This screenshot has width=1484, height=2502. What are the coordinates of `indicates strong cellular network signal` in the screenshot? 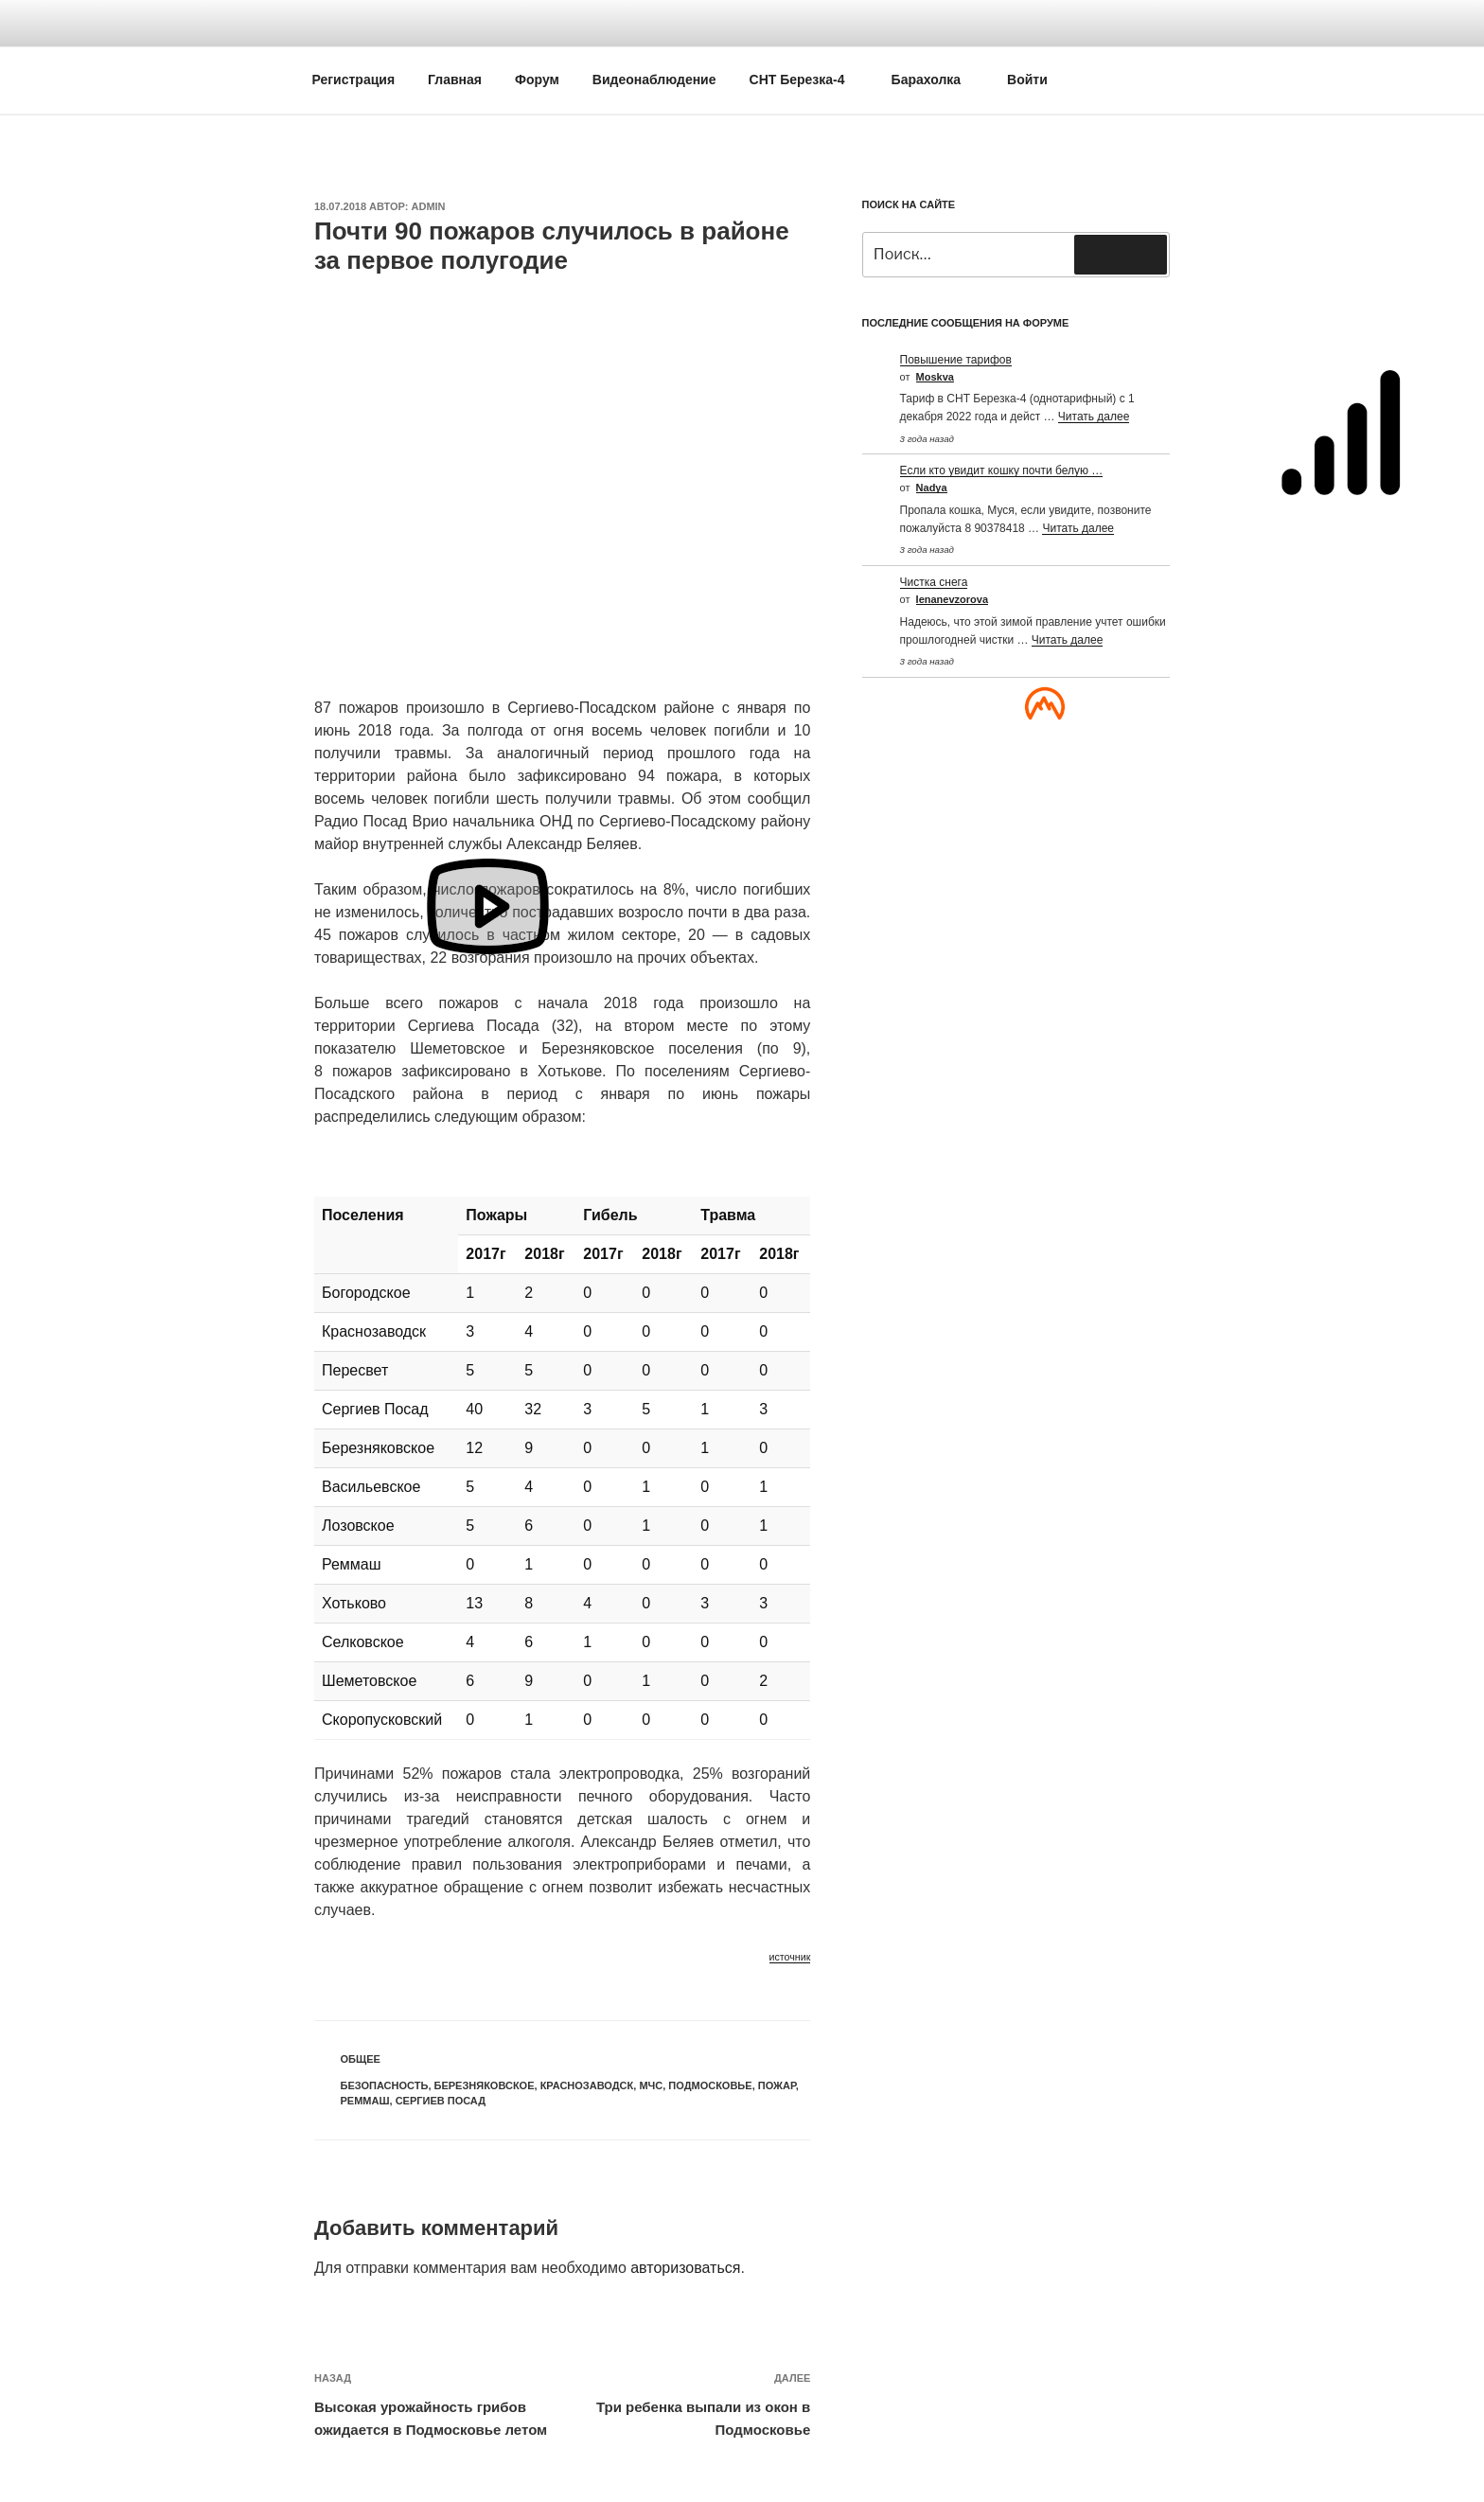 It's located at (1364, 426).